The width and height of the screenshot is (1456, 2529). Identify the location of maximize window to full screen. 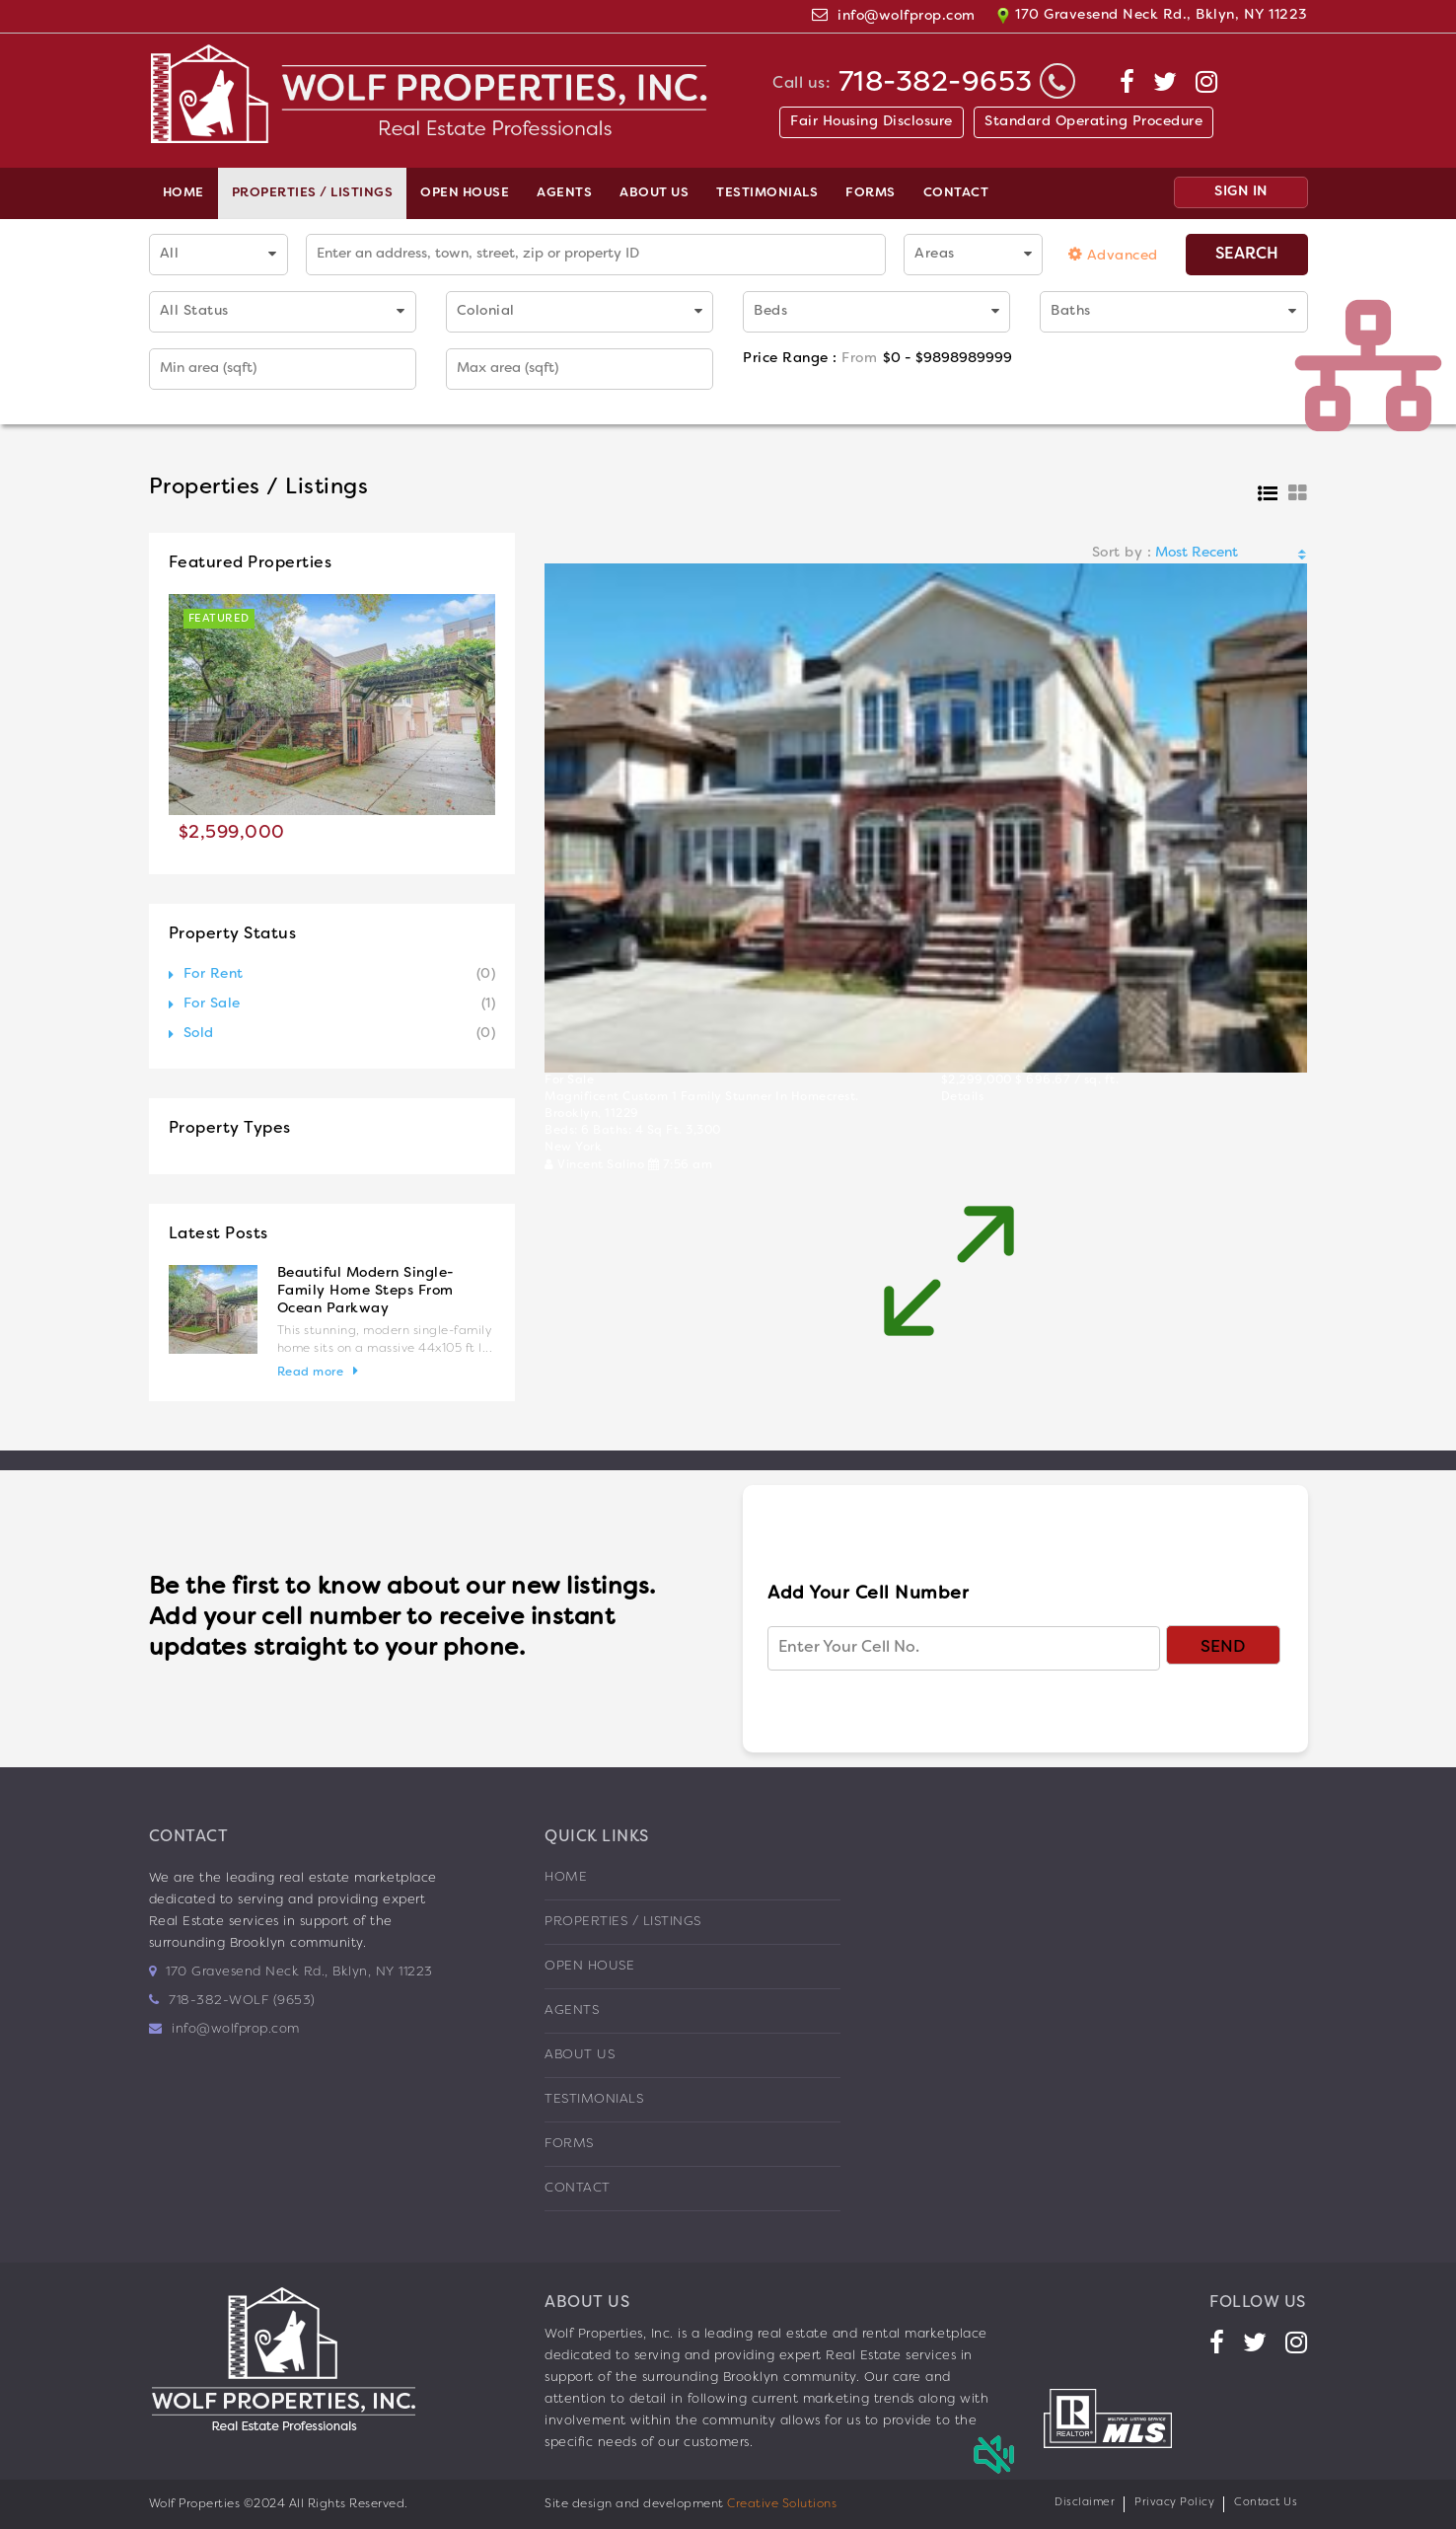
(949, 1271).